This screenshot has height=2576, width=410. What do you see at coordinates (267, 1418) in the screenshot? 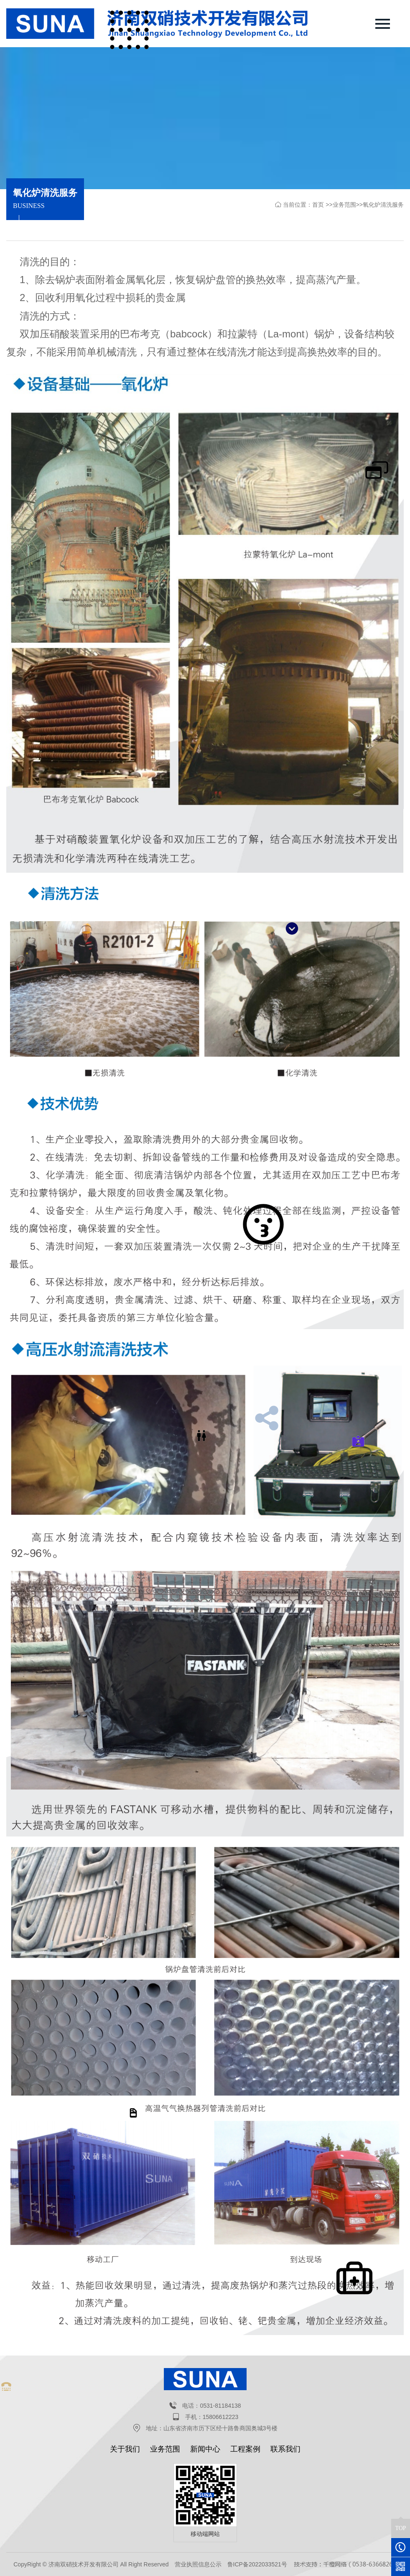
I see `share content with others` at bounding box center [267, 1418].